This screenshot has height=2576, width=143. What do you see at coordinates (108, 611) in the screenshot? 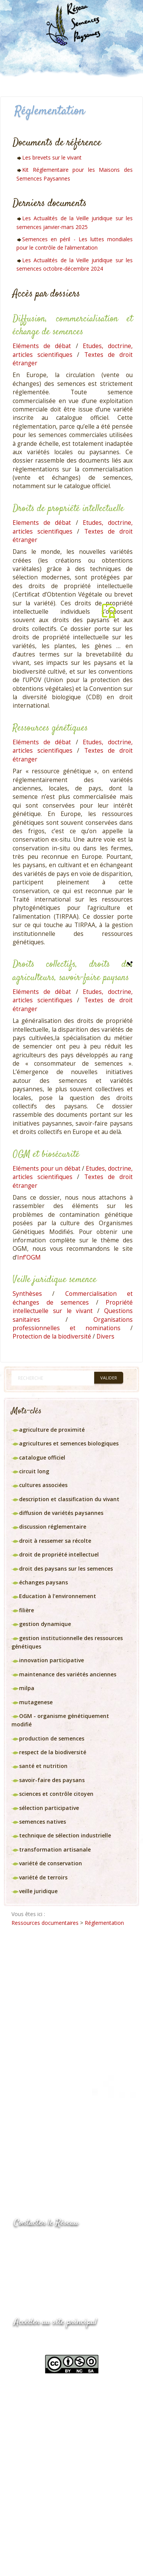
I see `view certified or licensed file` at bounding box center [108, 611].